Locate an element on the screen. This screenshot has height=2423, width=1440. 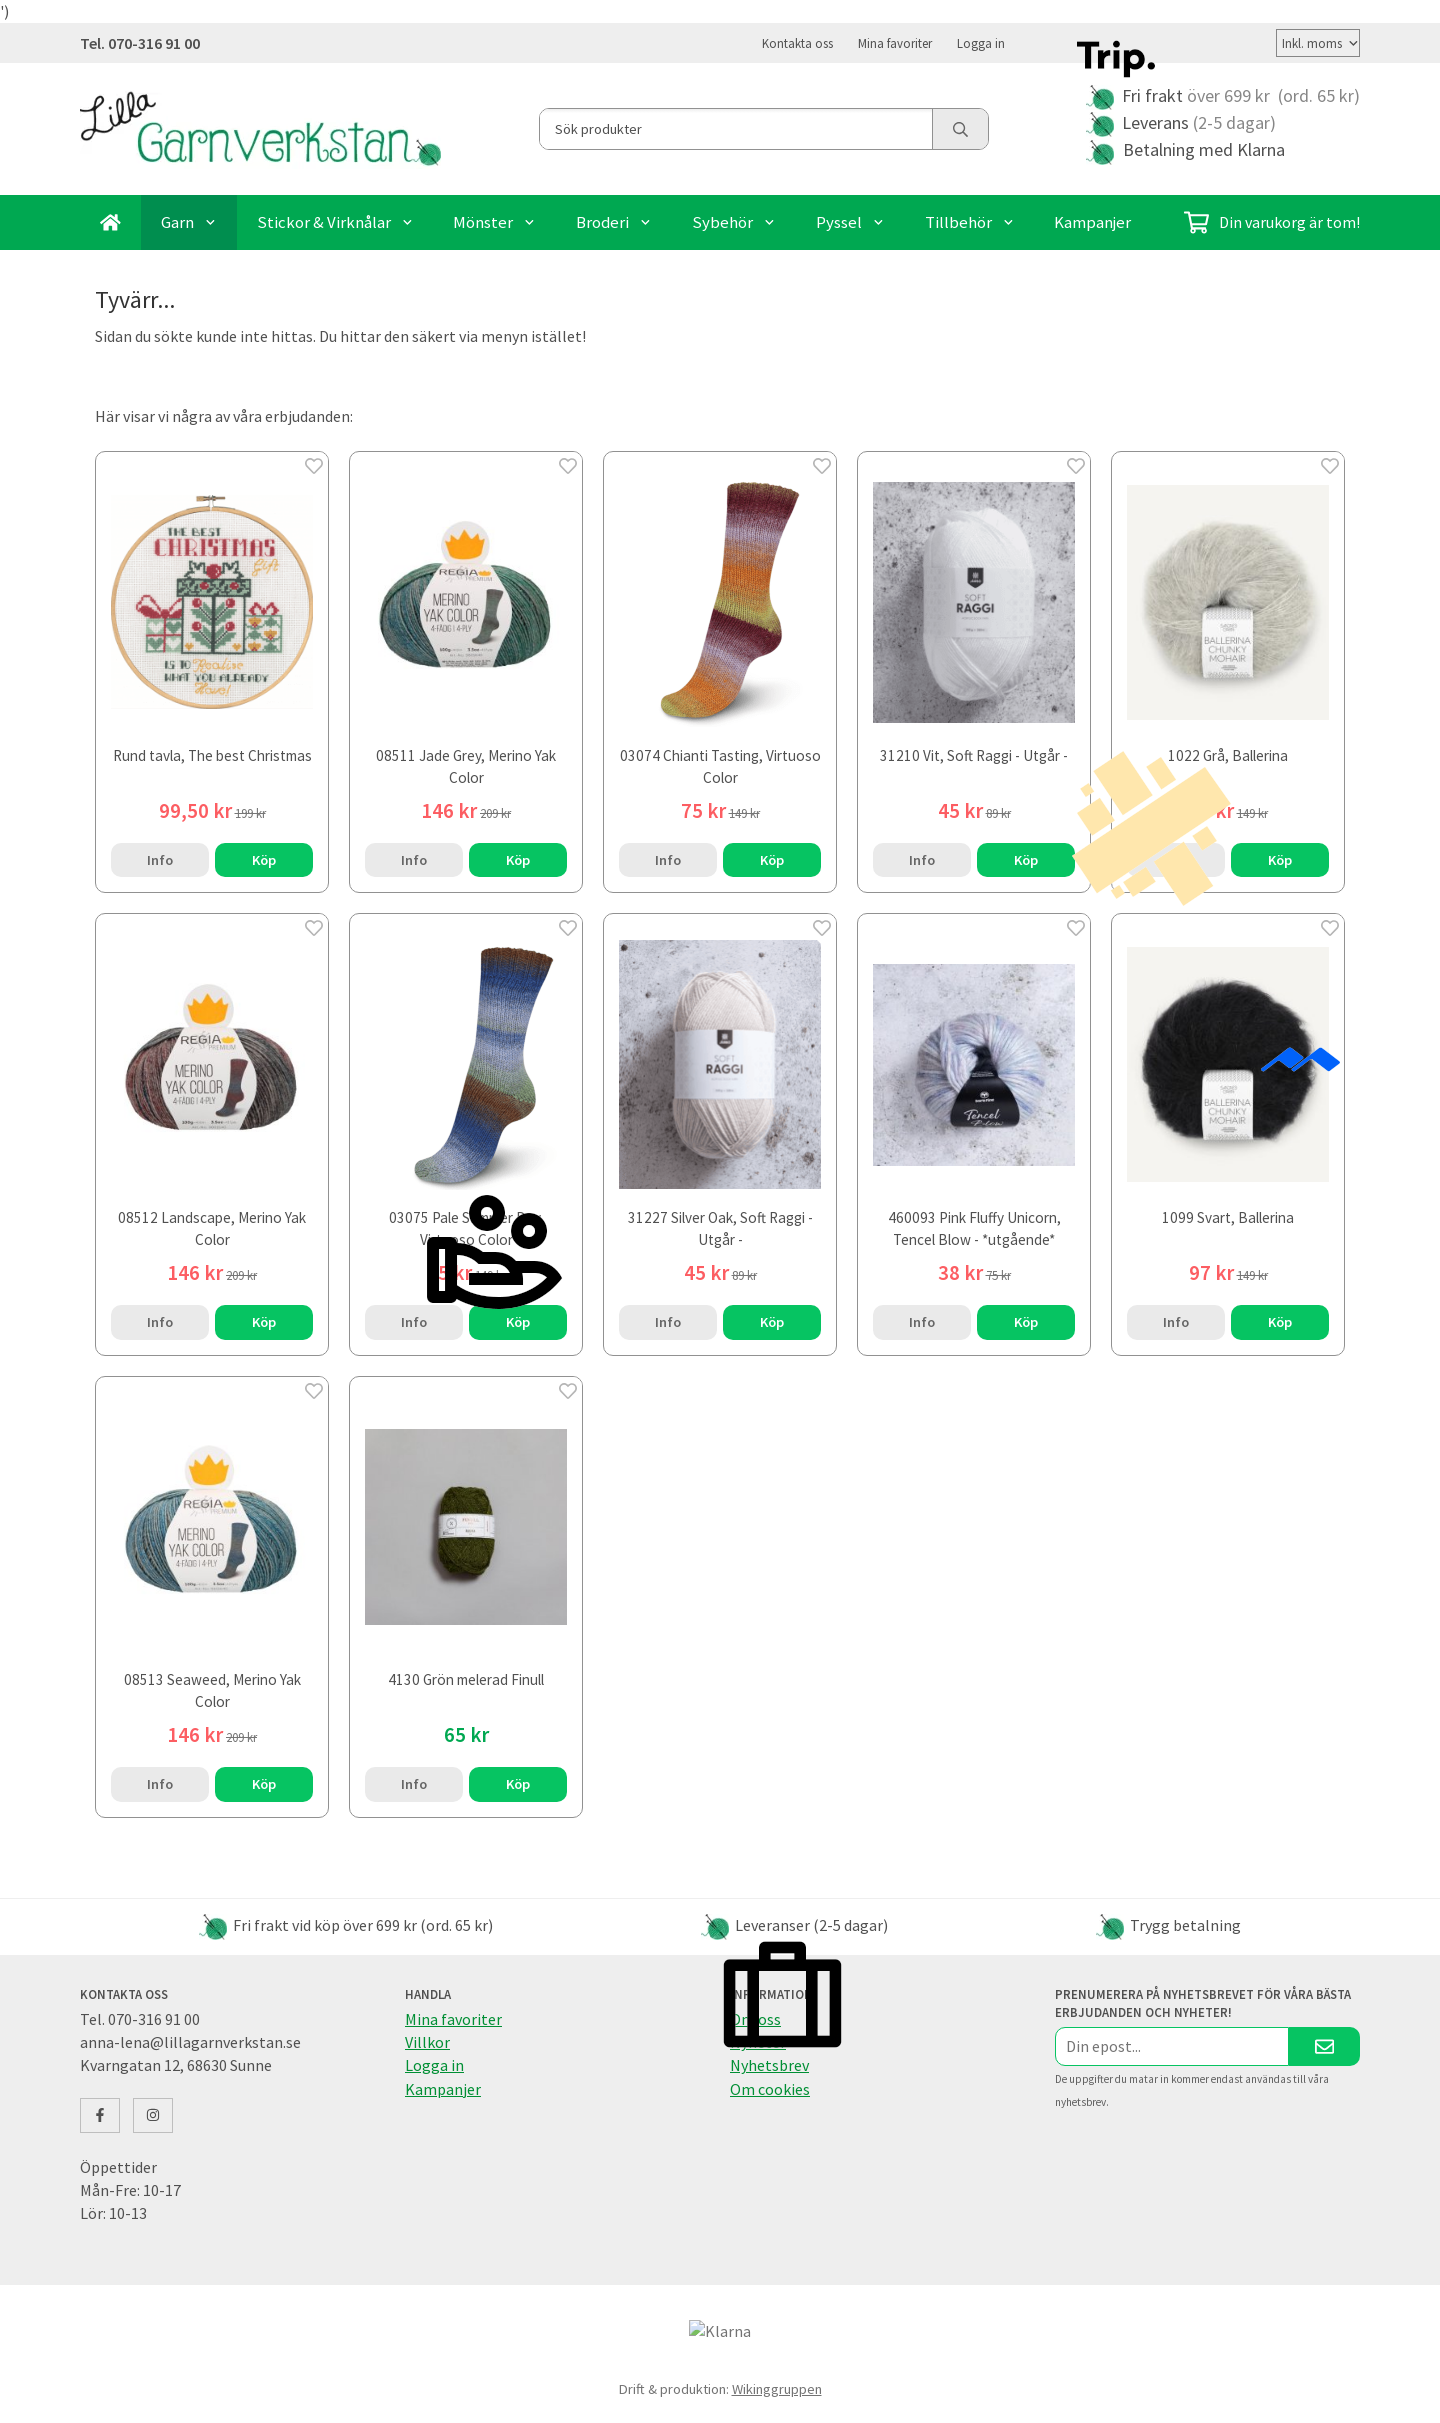
make a payment or tip is located at coordinates (493, 1255).